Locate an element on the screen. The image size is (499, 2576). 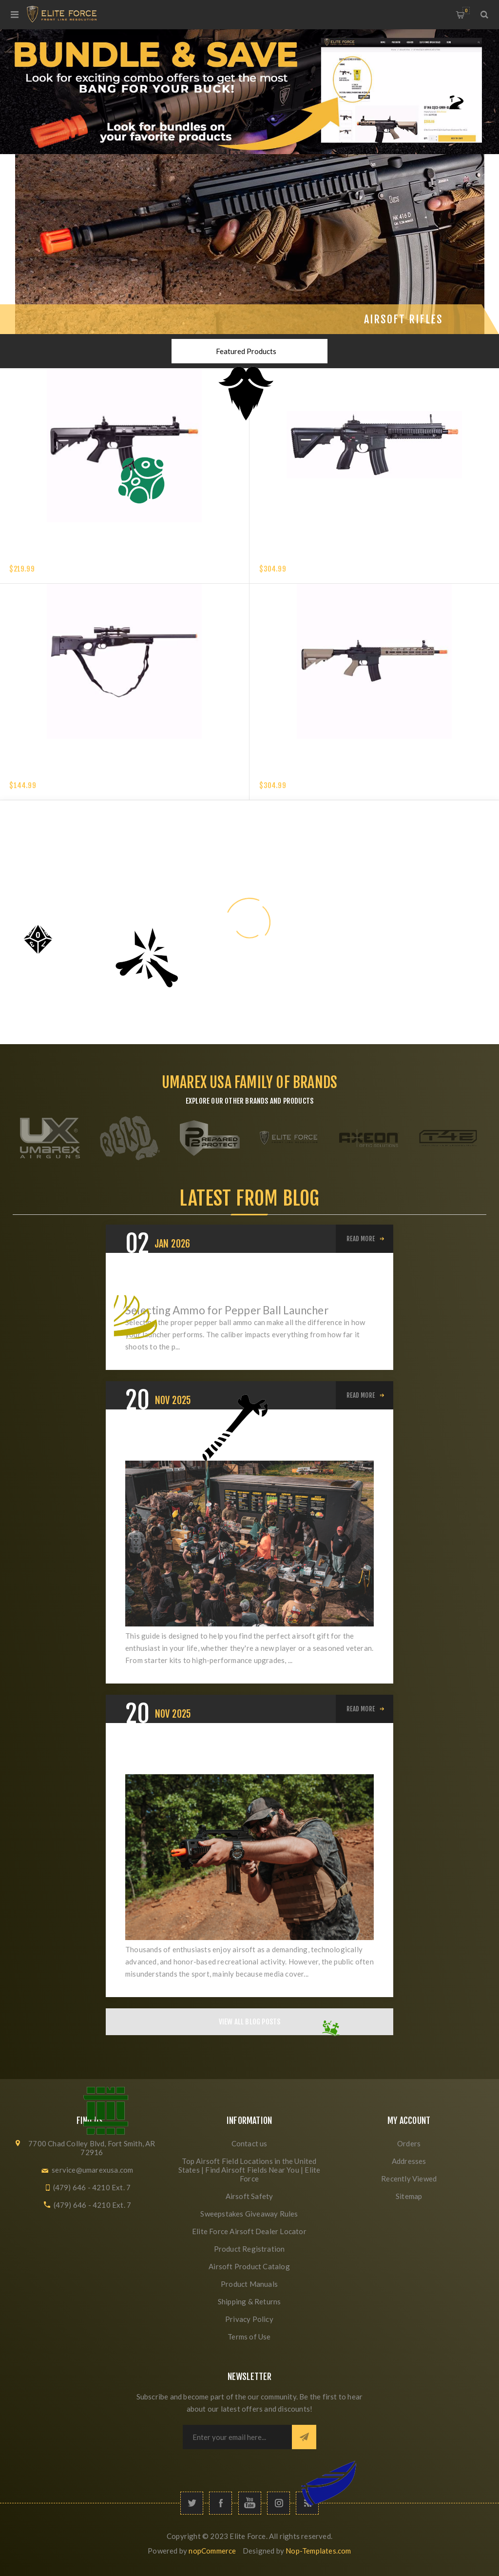
view hiking or walking trail routes is located at coordinates (456, 102).